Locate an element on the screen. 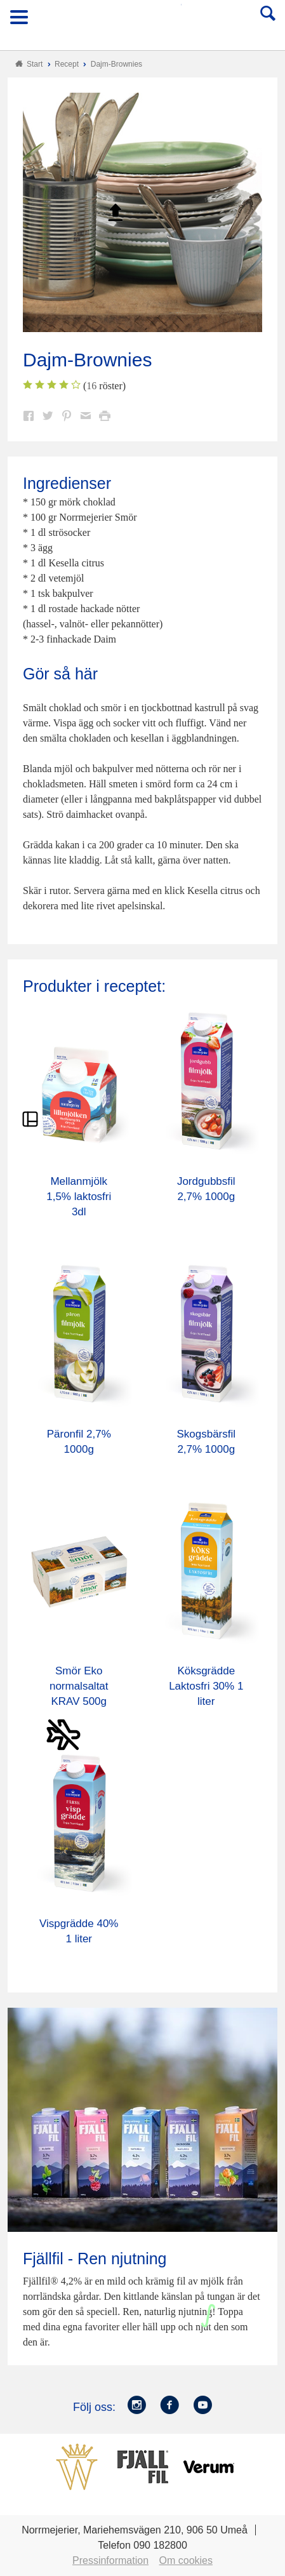 Image resolution: width=285 pixels, height=2576 pixels. switch to left-bottom panel layout is located at coordinates (30, 1119).